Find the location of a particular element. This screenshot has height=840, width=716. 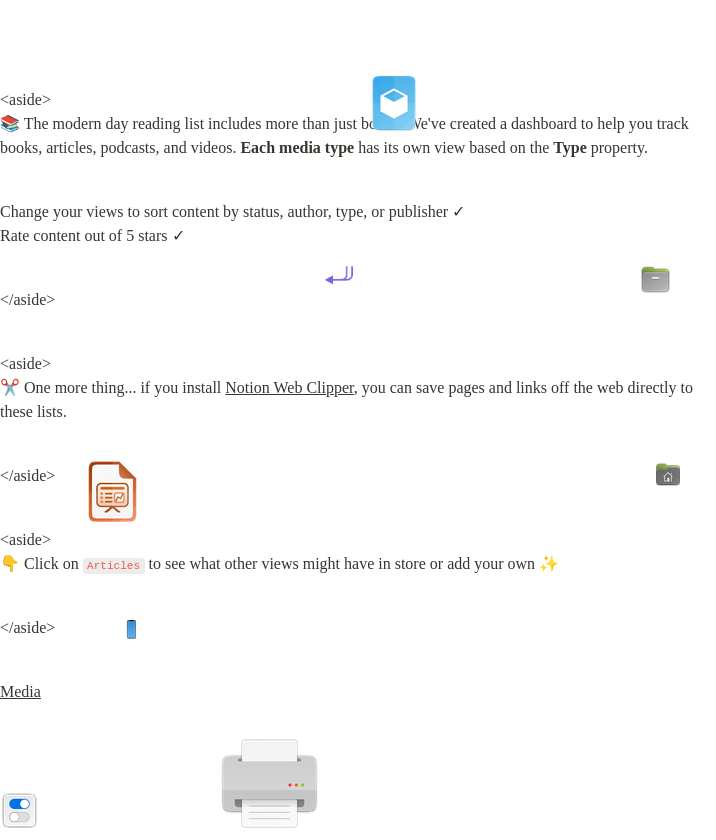

access your home folder is located at coordinates (668, 474).